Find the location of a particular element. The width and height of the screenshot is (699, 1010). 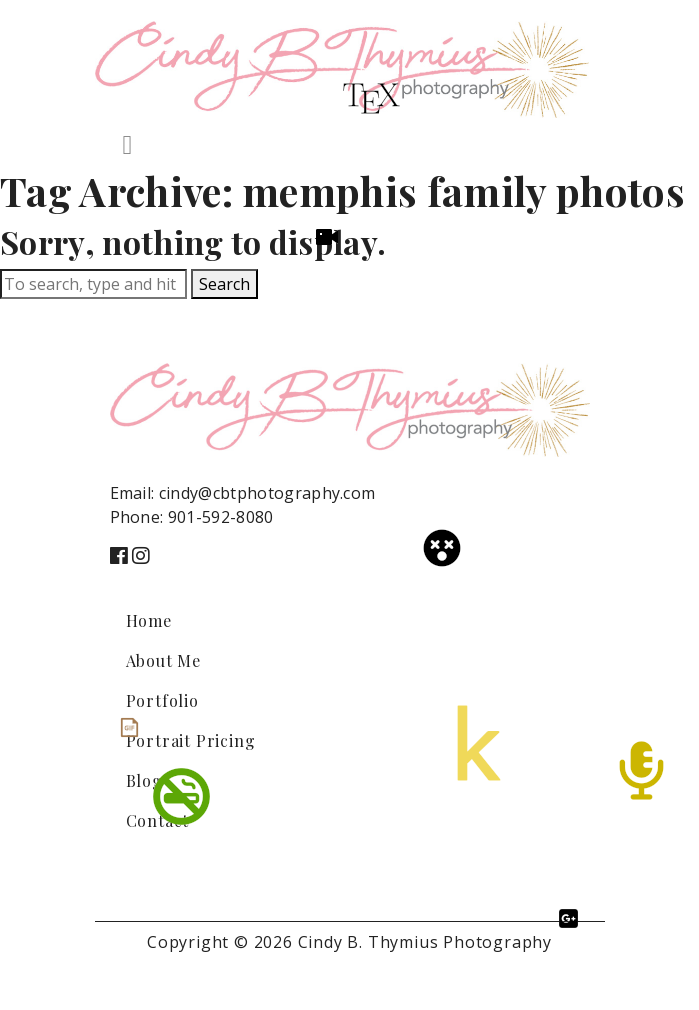

indicates an error or system crash is located at coordinates (442, 548).